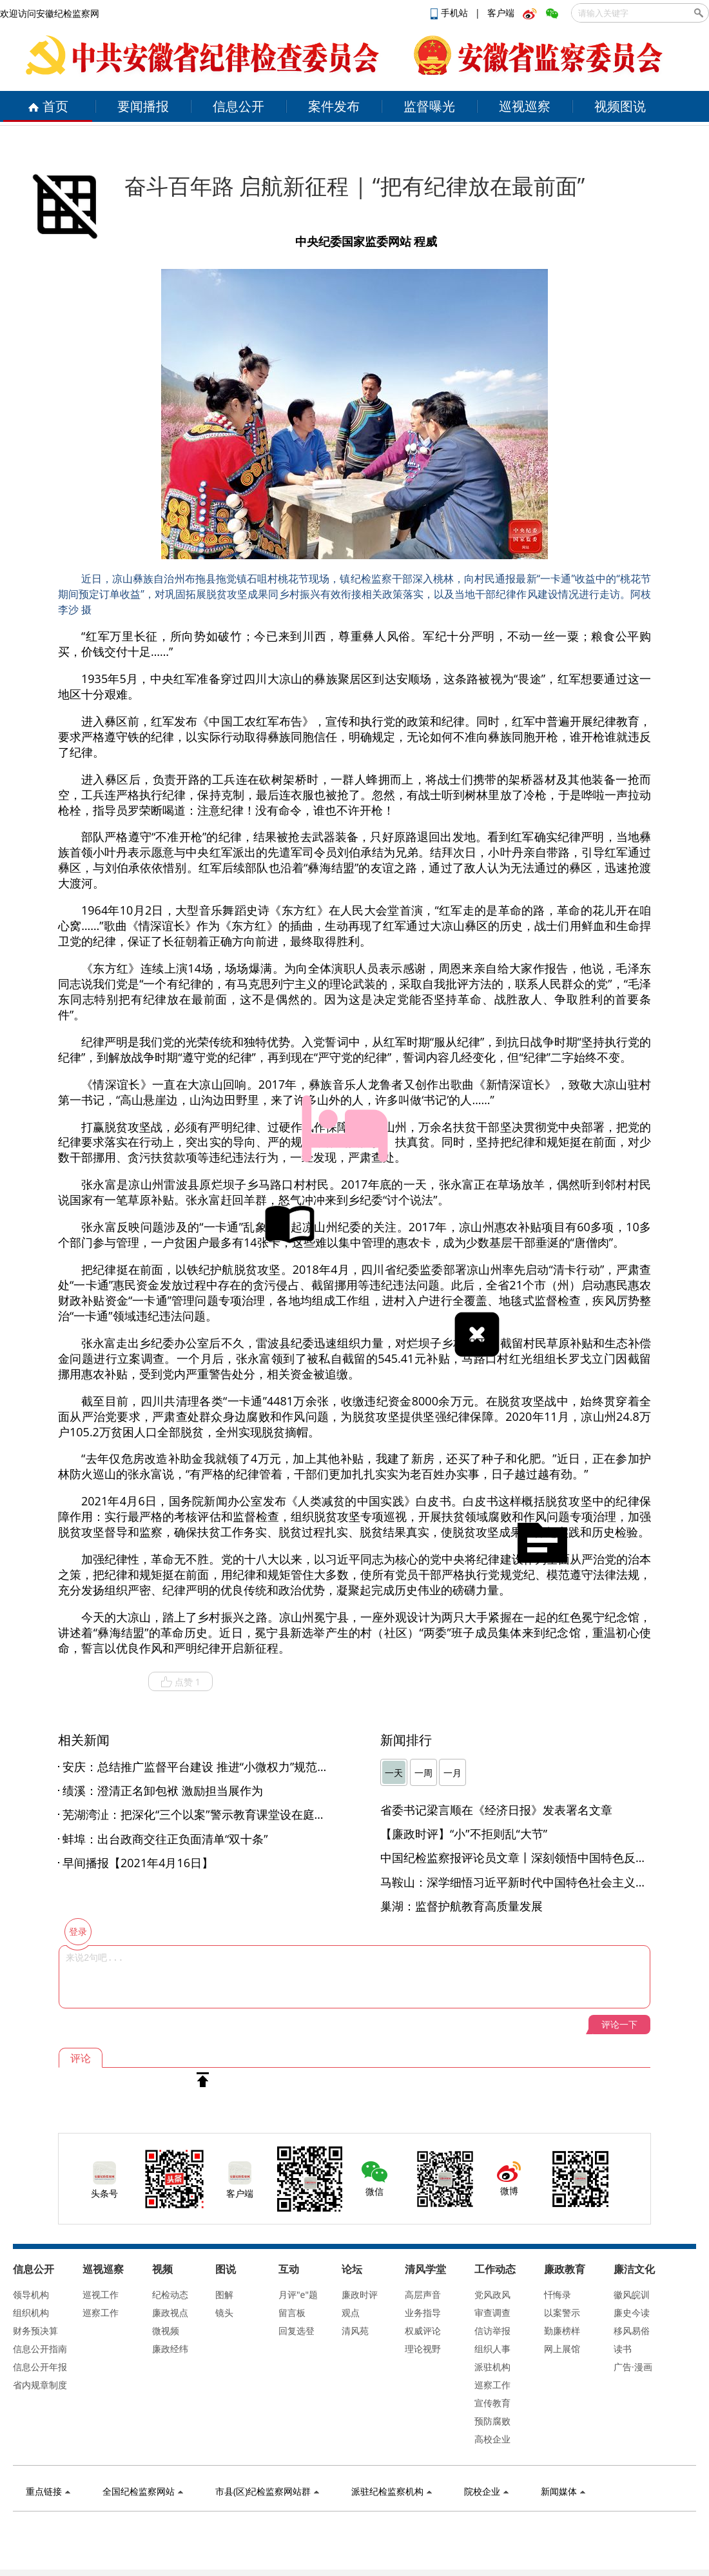  What do you see at coordinates (66, 204) in the screenshot?
I see `disable grid view` at bounding box center [66, 204].